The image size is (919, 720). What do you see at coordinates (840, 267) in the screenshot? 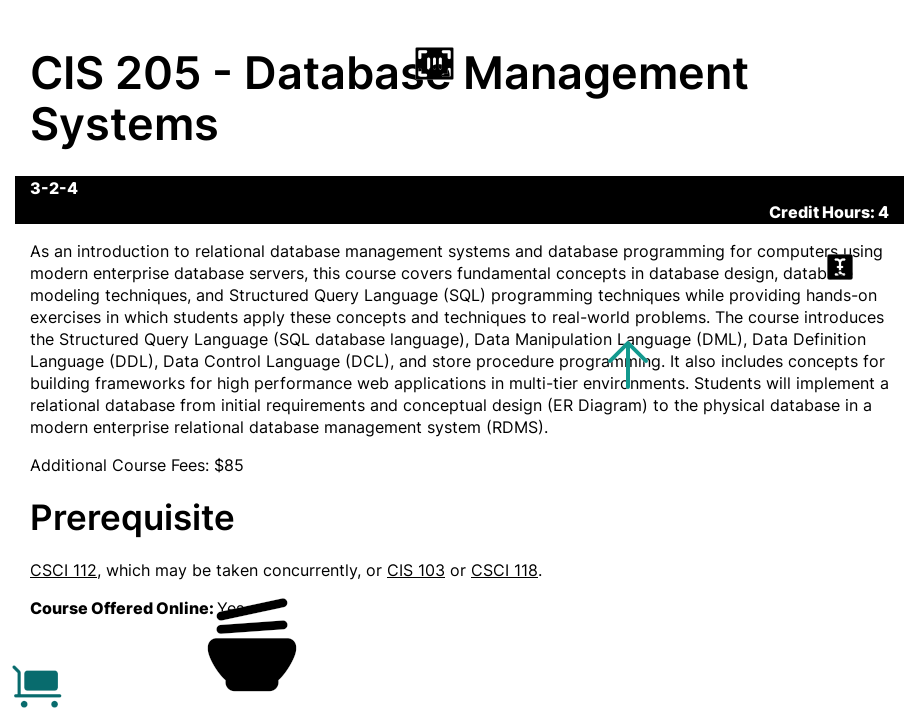
I see `text input field cursor indicator` at bounding box center [840, 267].